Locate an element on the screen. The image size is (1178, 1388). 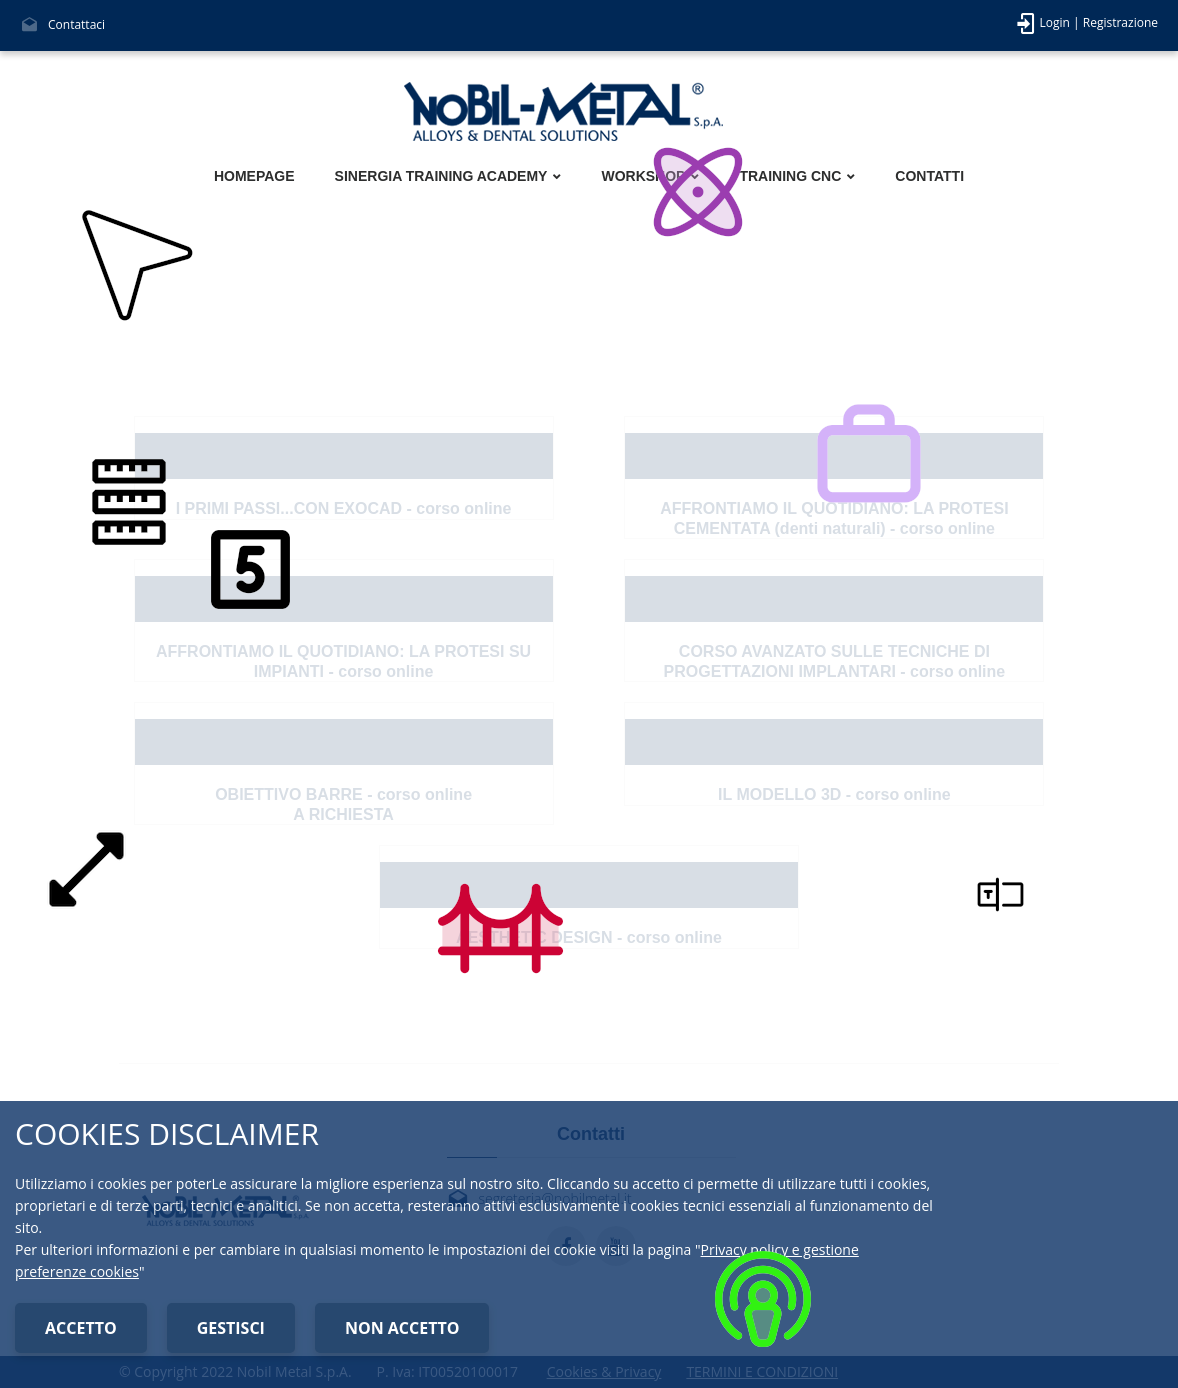
access work or business documents is located at coordinates (869, 456).